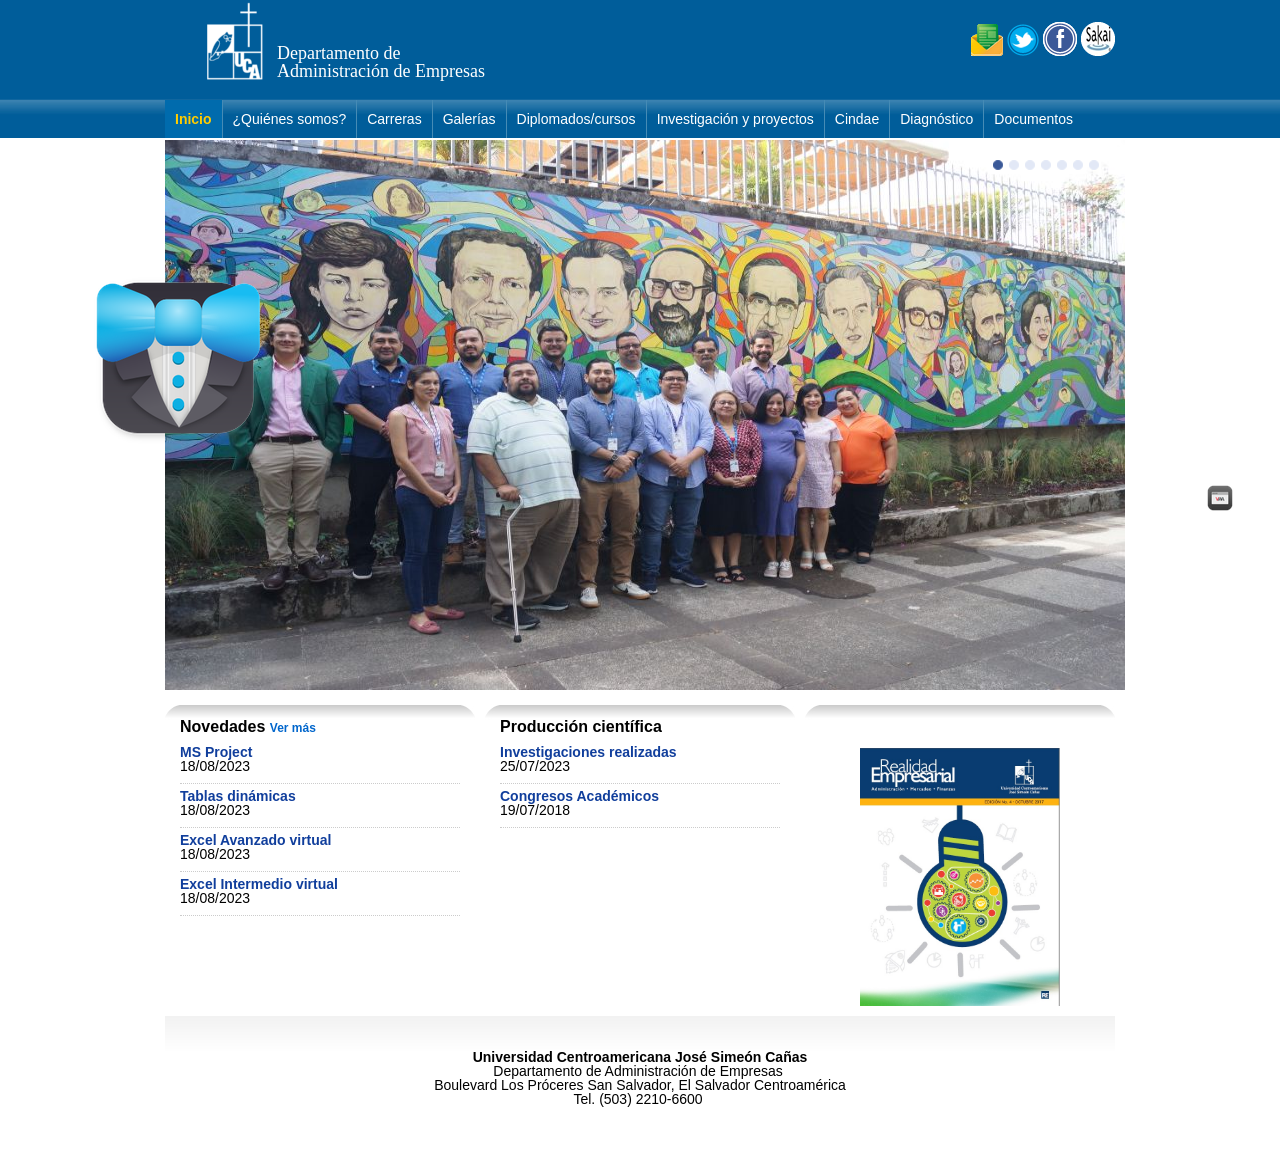 This screenshot has width=1280, height=1151. What do you see at coordinates (1220, 498) in the screenshot?
I see `open virtual machine preferences` at bounding box center [1220, 498].